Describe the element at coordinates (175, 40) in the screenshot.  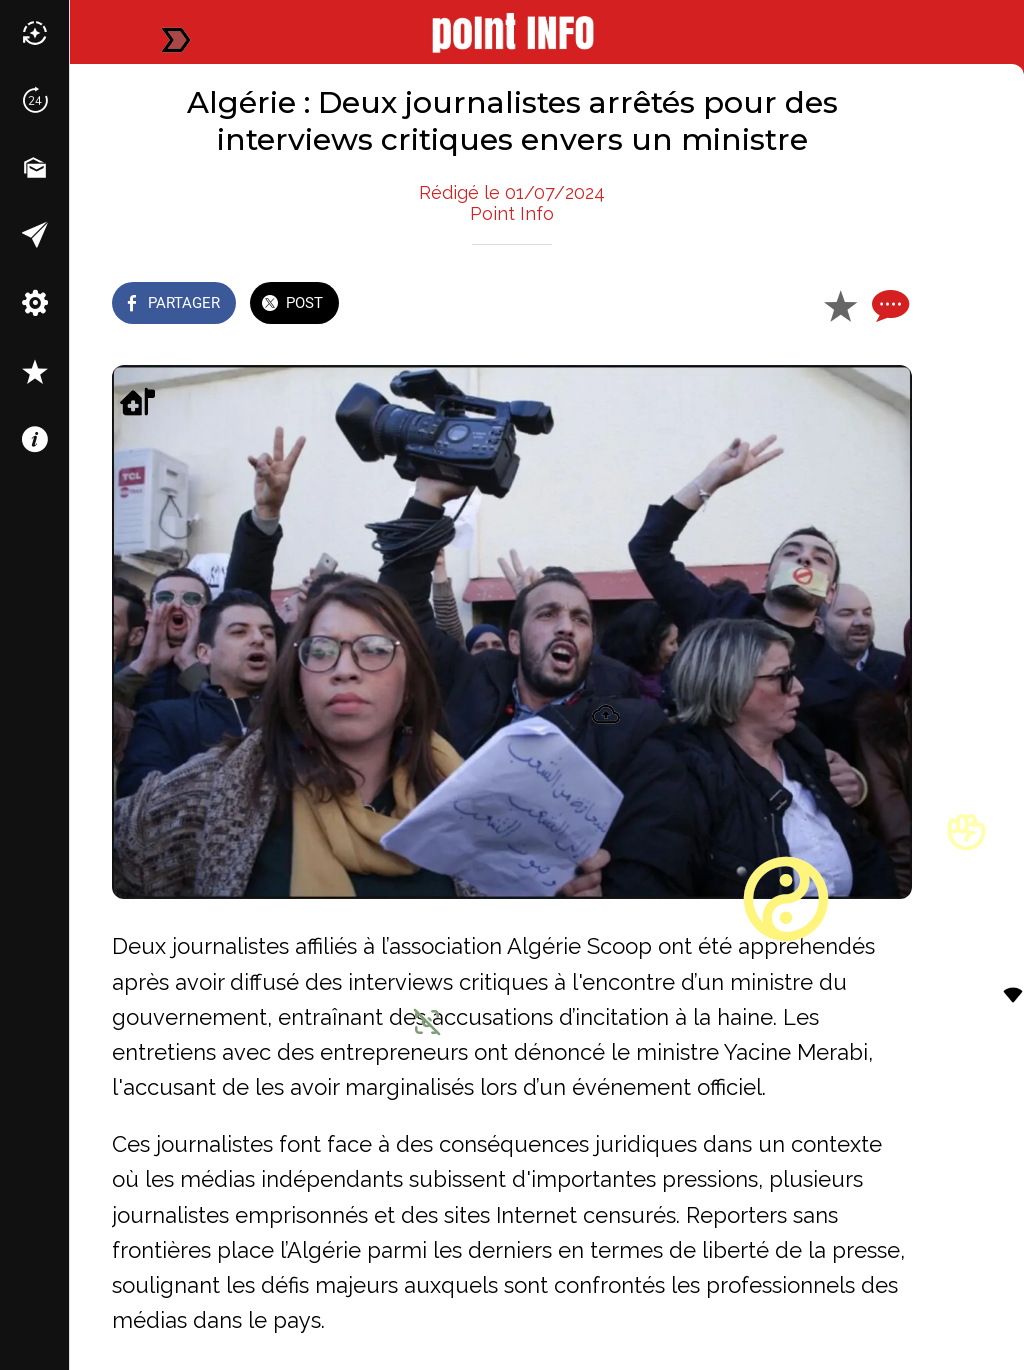
I see `mark as important or priority` at that location.